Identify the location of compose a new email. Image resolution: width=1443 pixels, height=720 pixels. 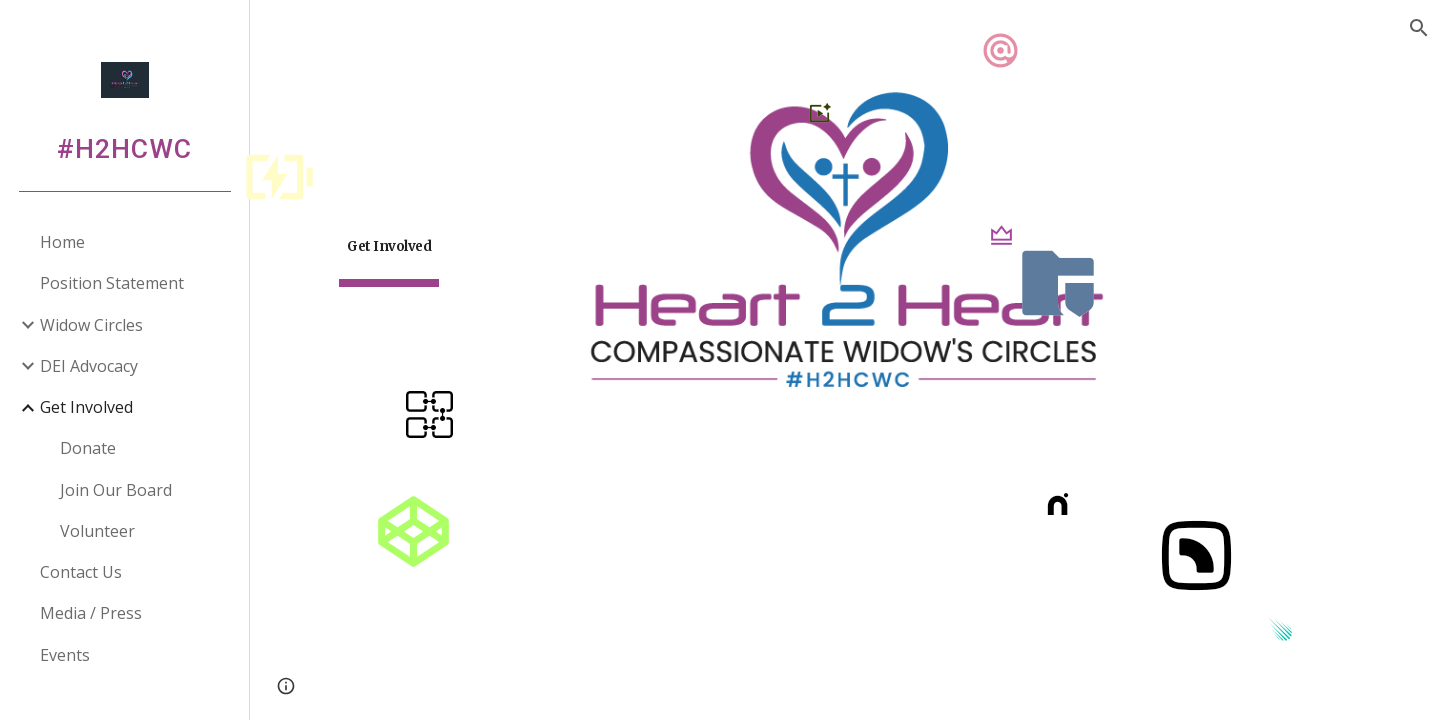
(1000, 50).